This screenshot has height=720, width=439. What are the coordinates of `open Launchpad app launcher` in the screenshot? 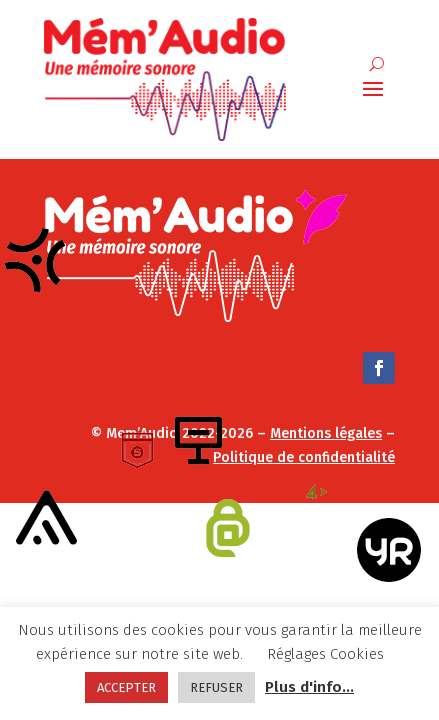 It's located at (35, 260).